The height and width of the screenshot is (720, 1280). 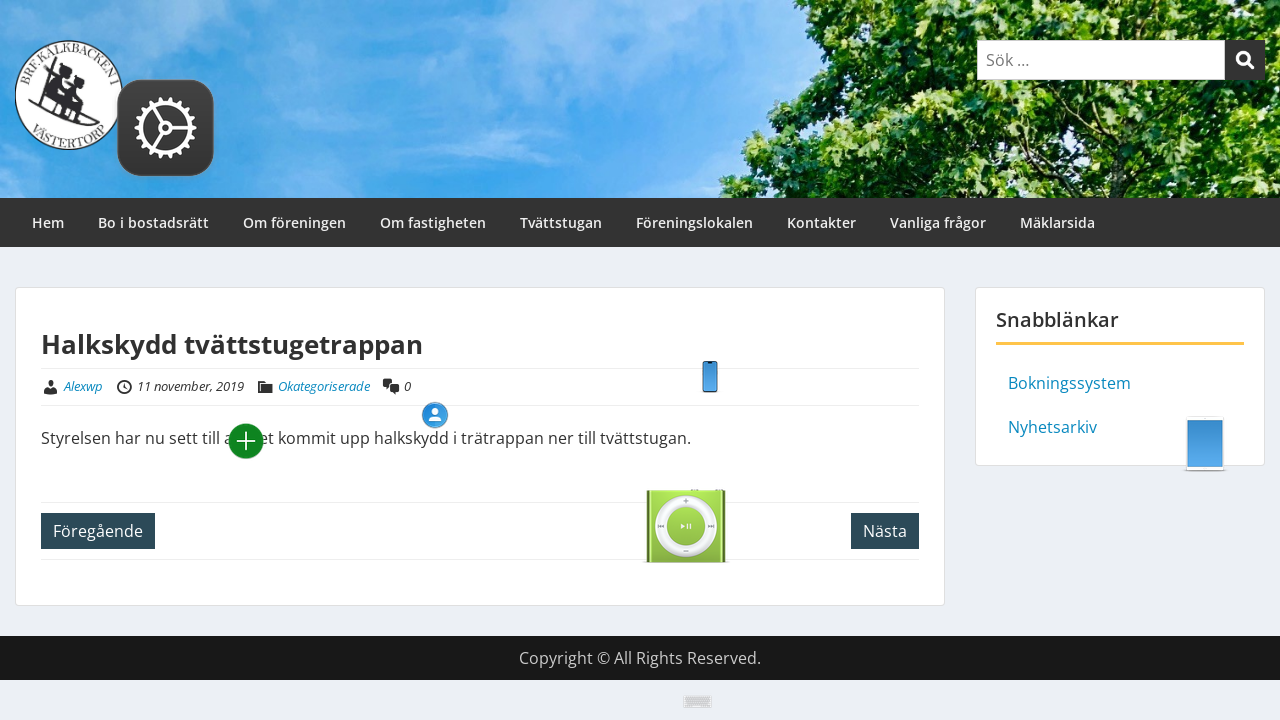 What do you see at coordinates (697, 701) in the screenshot?
I see `connect a wireless bluetooth keyboard` at bounding box center [697, 701].